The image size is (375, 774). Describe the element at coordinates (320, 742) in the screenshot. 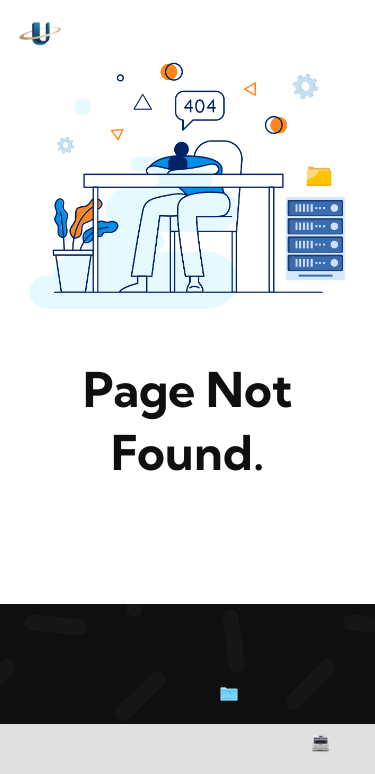

I see `connect to a network printer` at that location.